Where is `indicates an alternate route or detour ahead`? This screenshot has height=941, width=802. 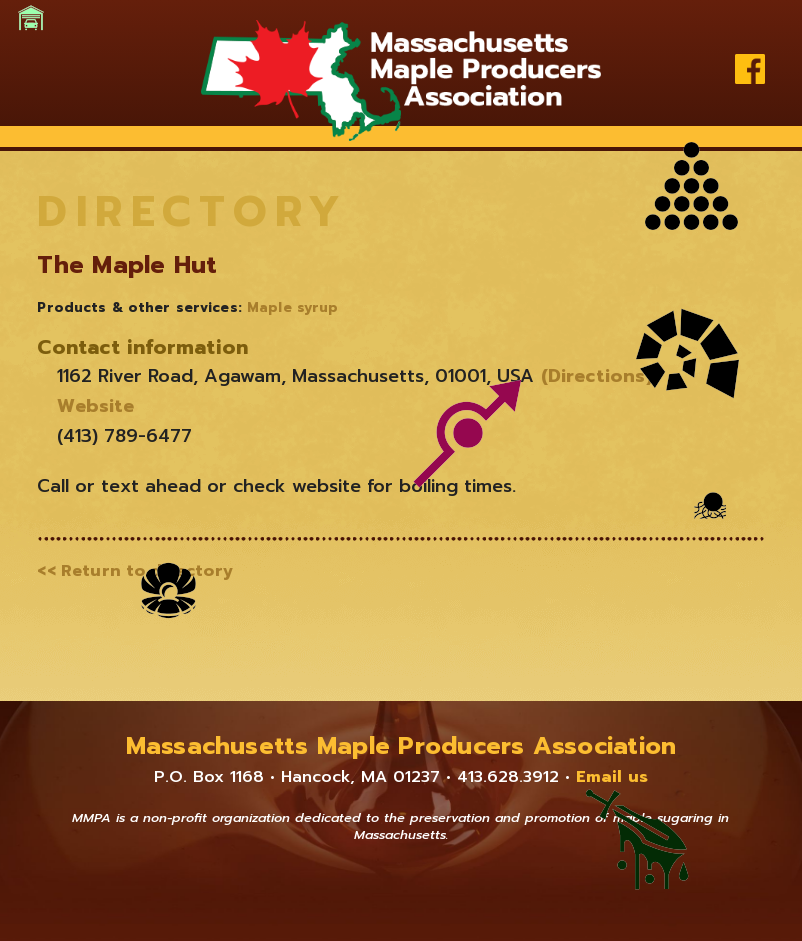
indicates an alternate route or detour ahead is located at coordinates (468, 433).